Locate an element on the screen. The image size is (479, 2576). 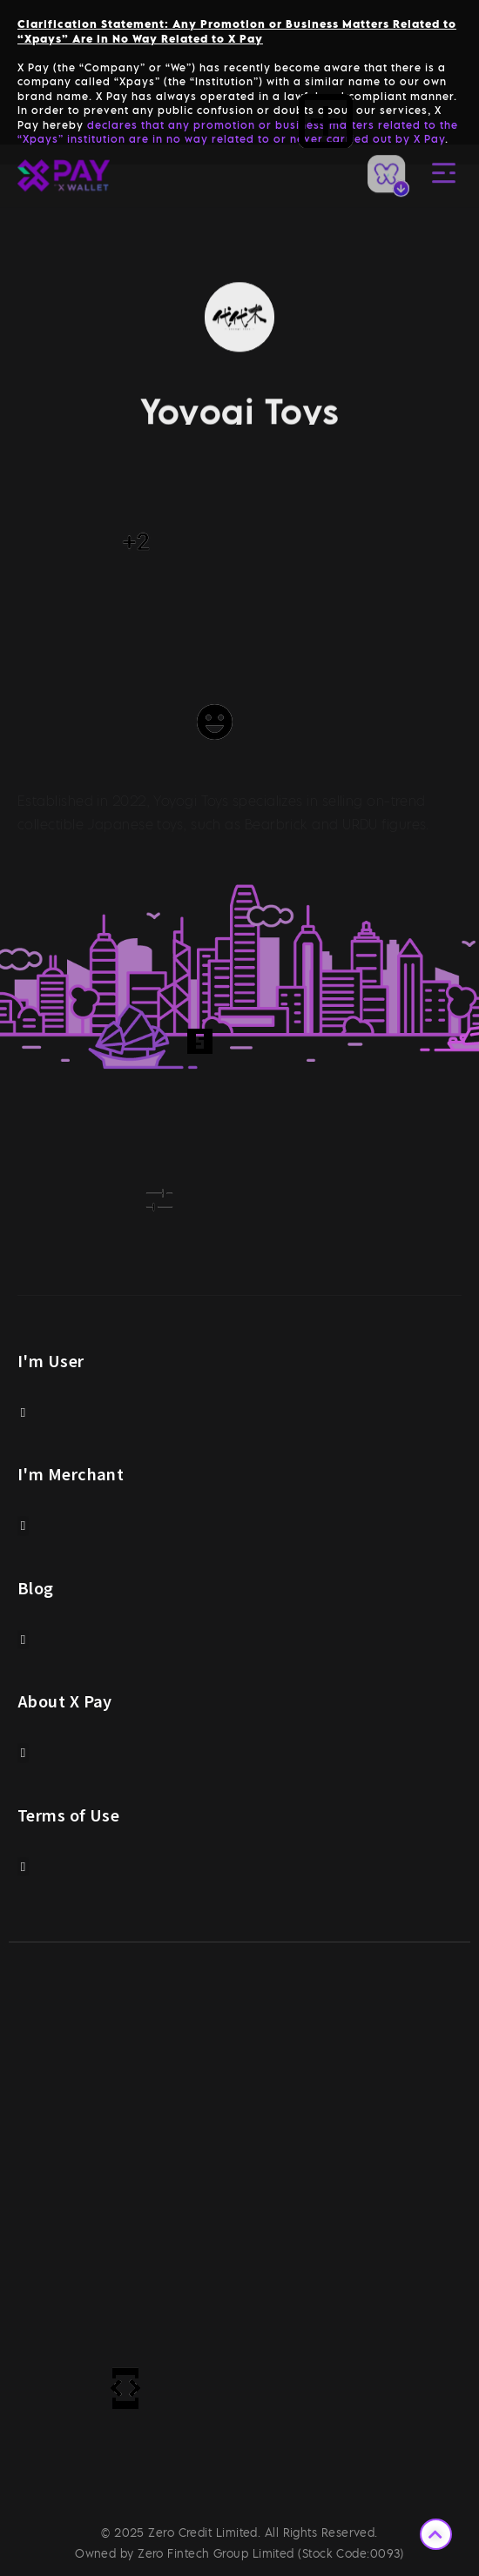
add a new item or entry is located at coordinates (326, 121).